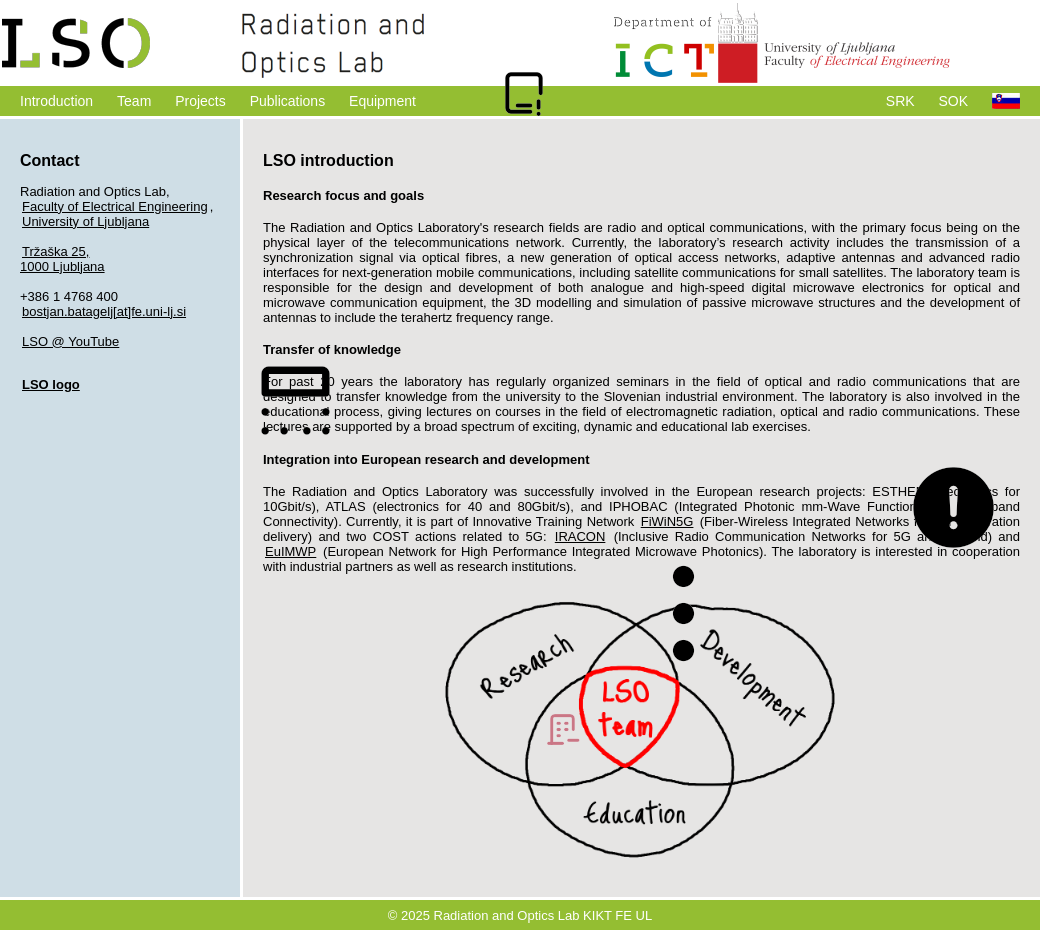 The height and width of the screenshot is (933, 1040). What do you see at coordinates (295, 400) in the screenshot?
I see `align content to top of container` at bounding box center [295, 400].